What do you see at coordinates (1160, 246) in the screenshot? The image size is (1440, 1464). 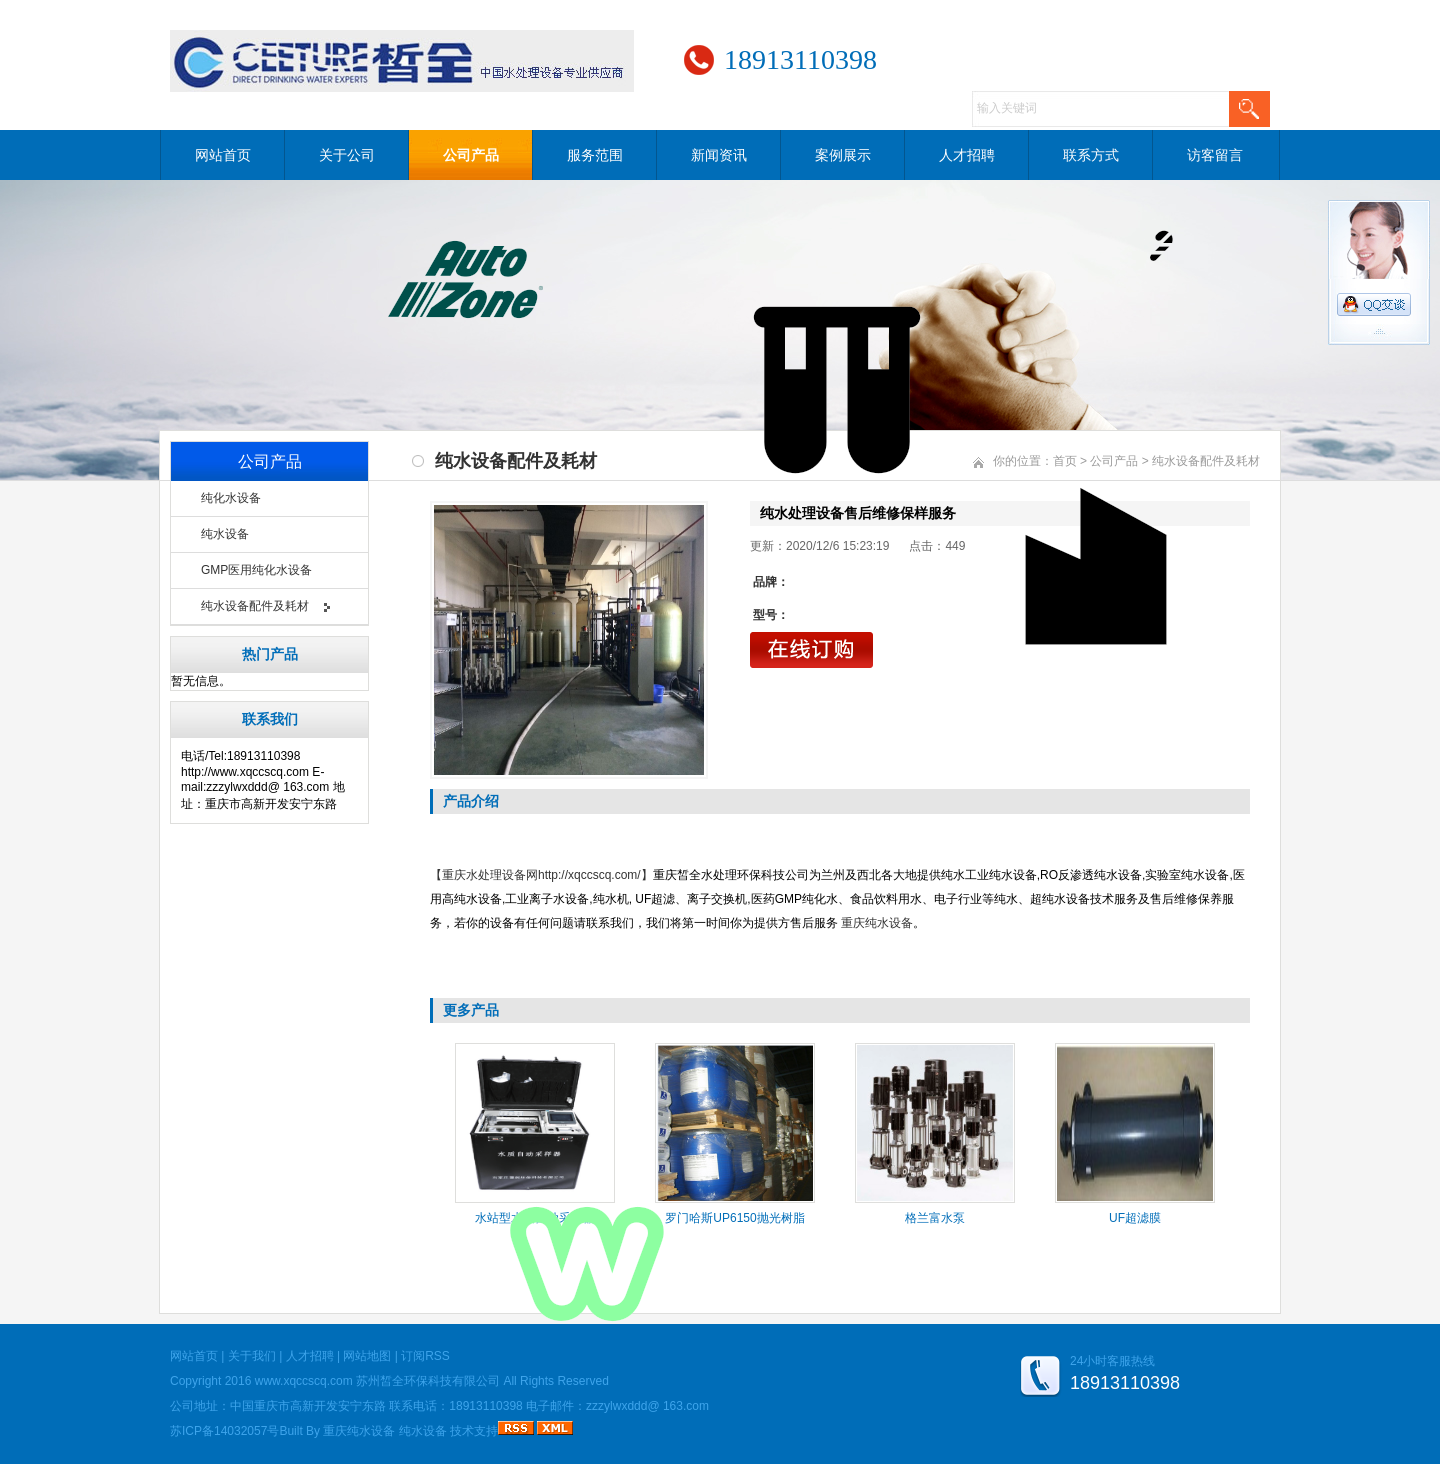 I see `indicates holiday or seasonal content` at bounding box center [1160, 246].